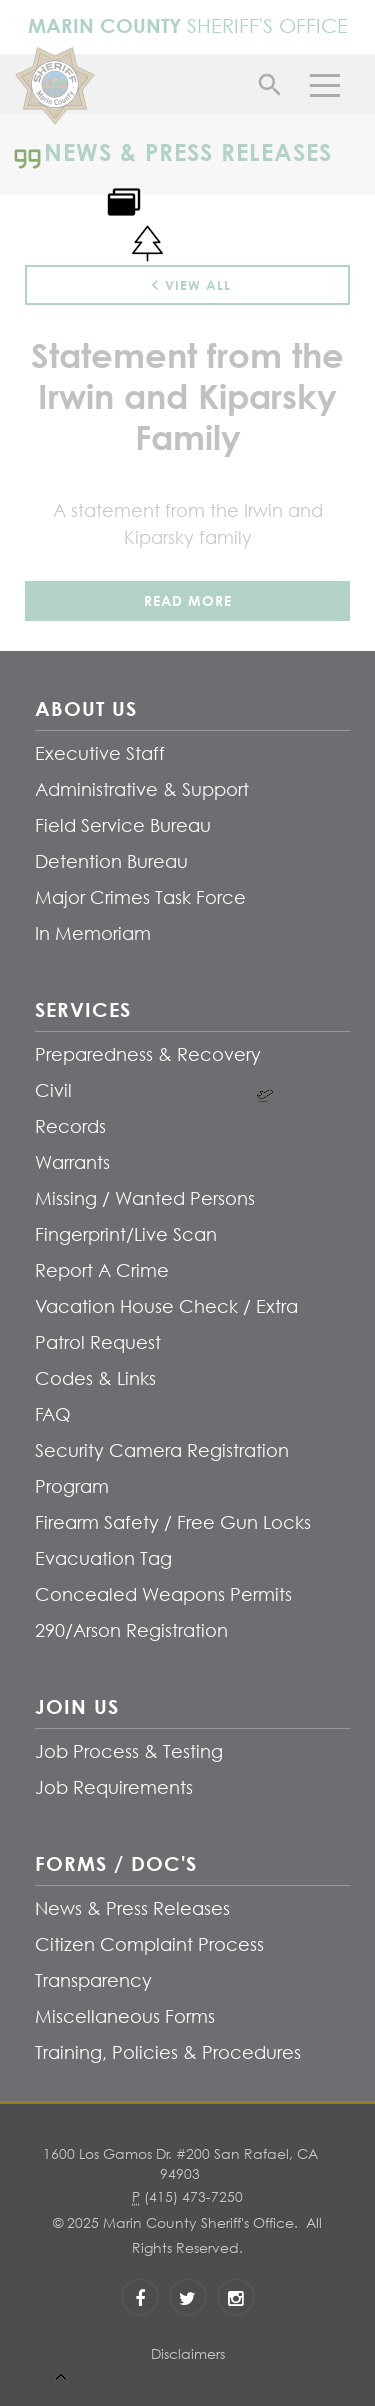 This screenshot has width=375, height=2406. I want to click on collapse an expanded section, so click(61, 2377).